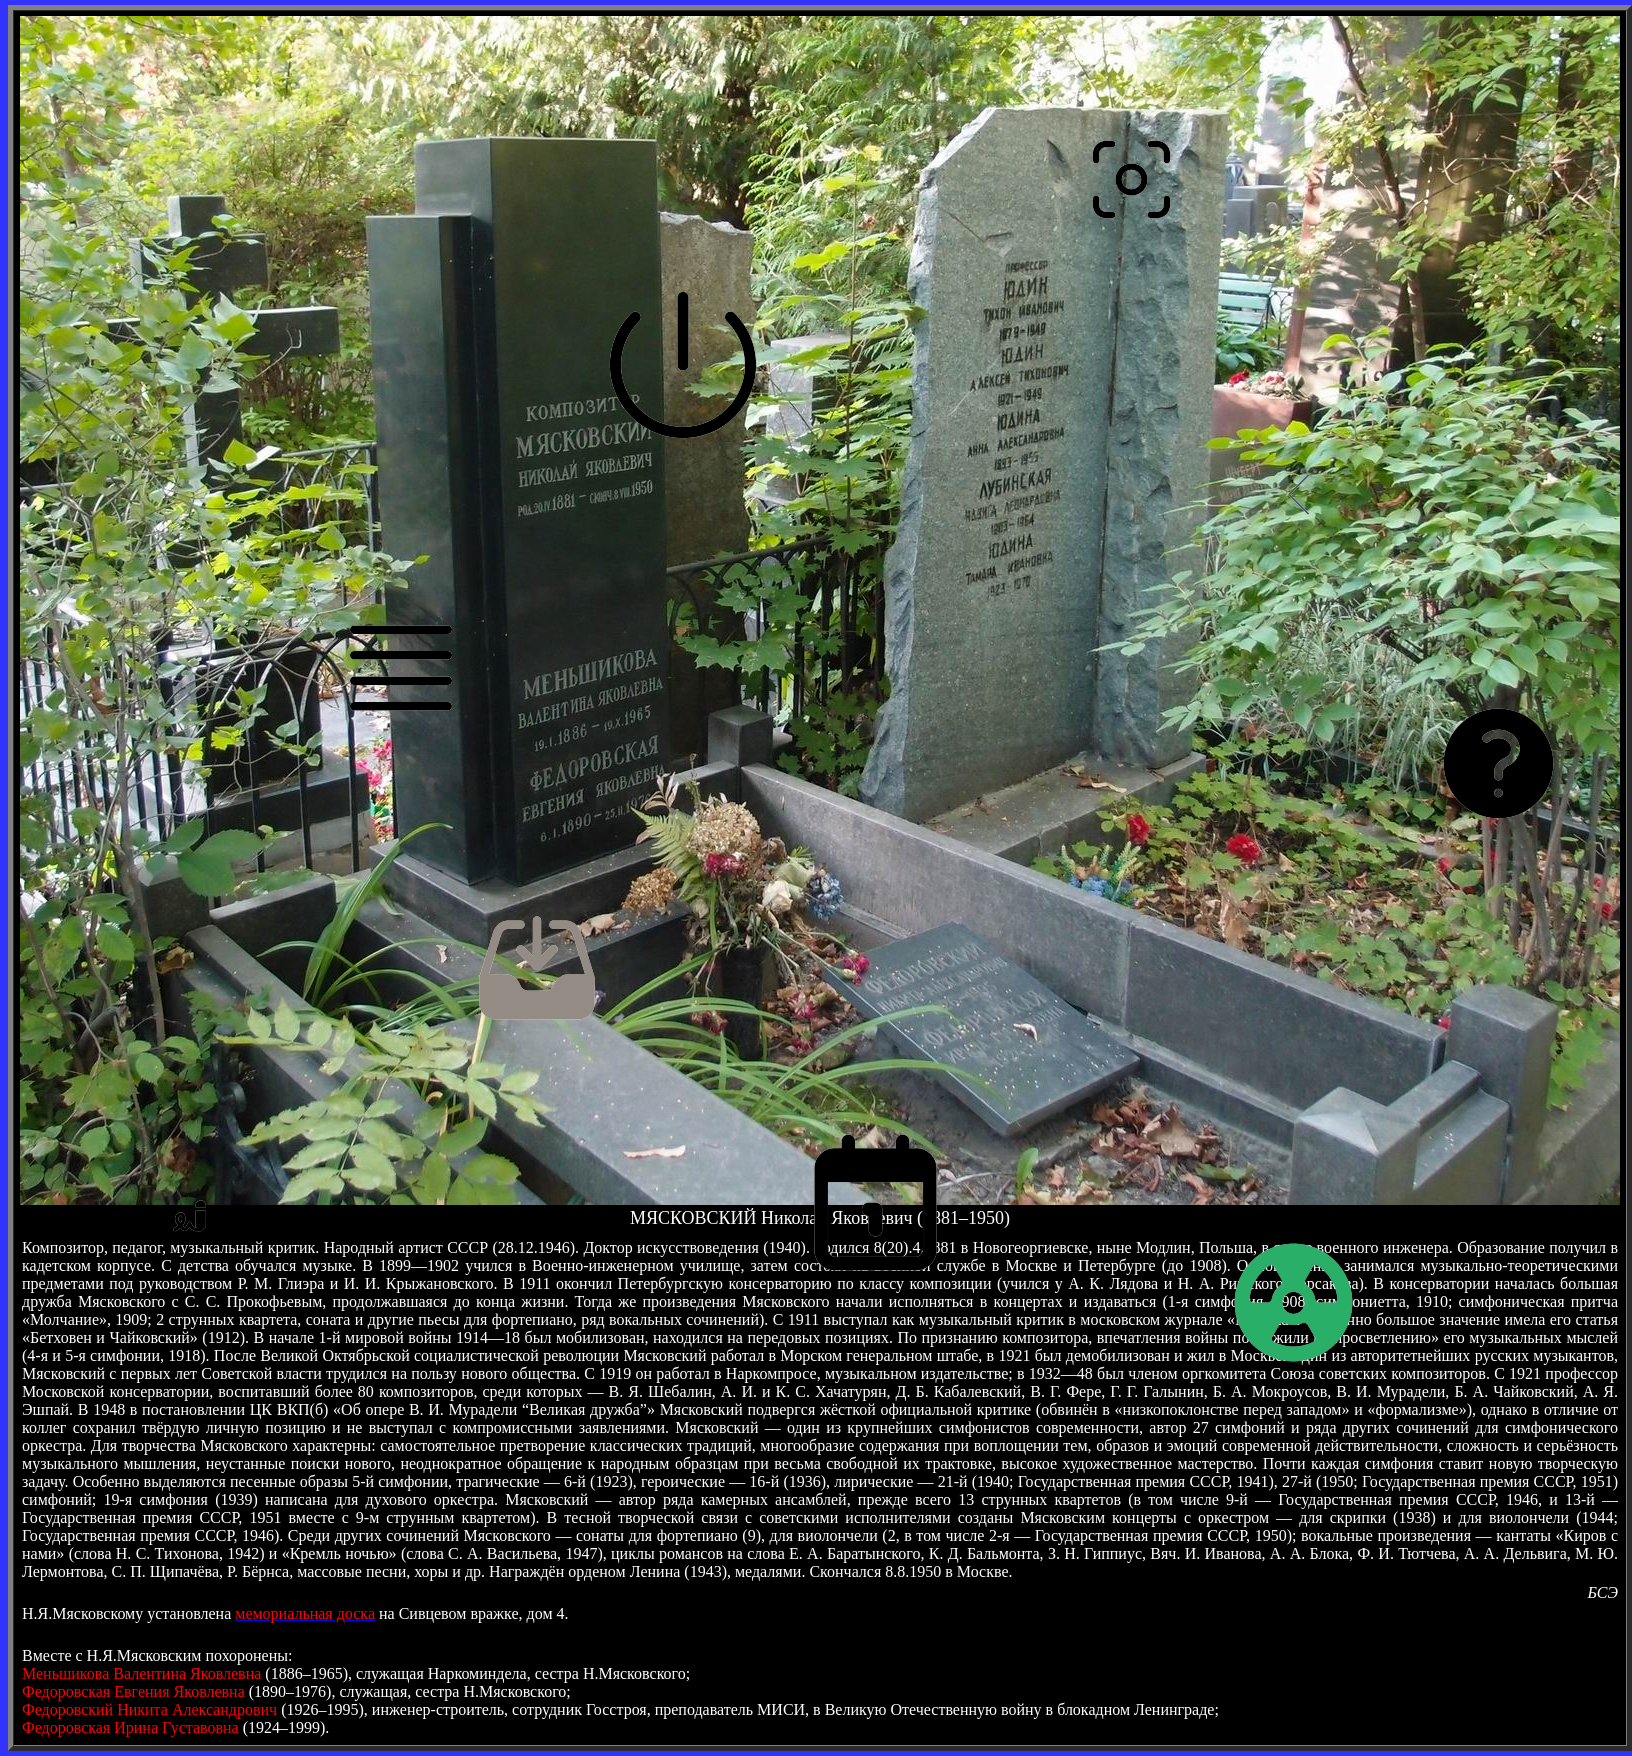 The image size is (1632, 1756). I want to click on turn device on or off, so click(683, 365).